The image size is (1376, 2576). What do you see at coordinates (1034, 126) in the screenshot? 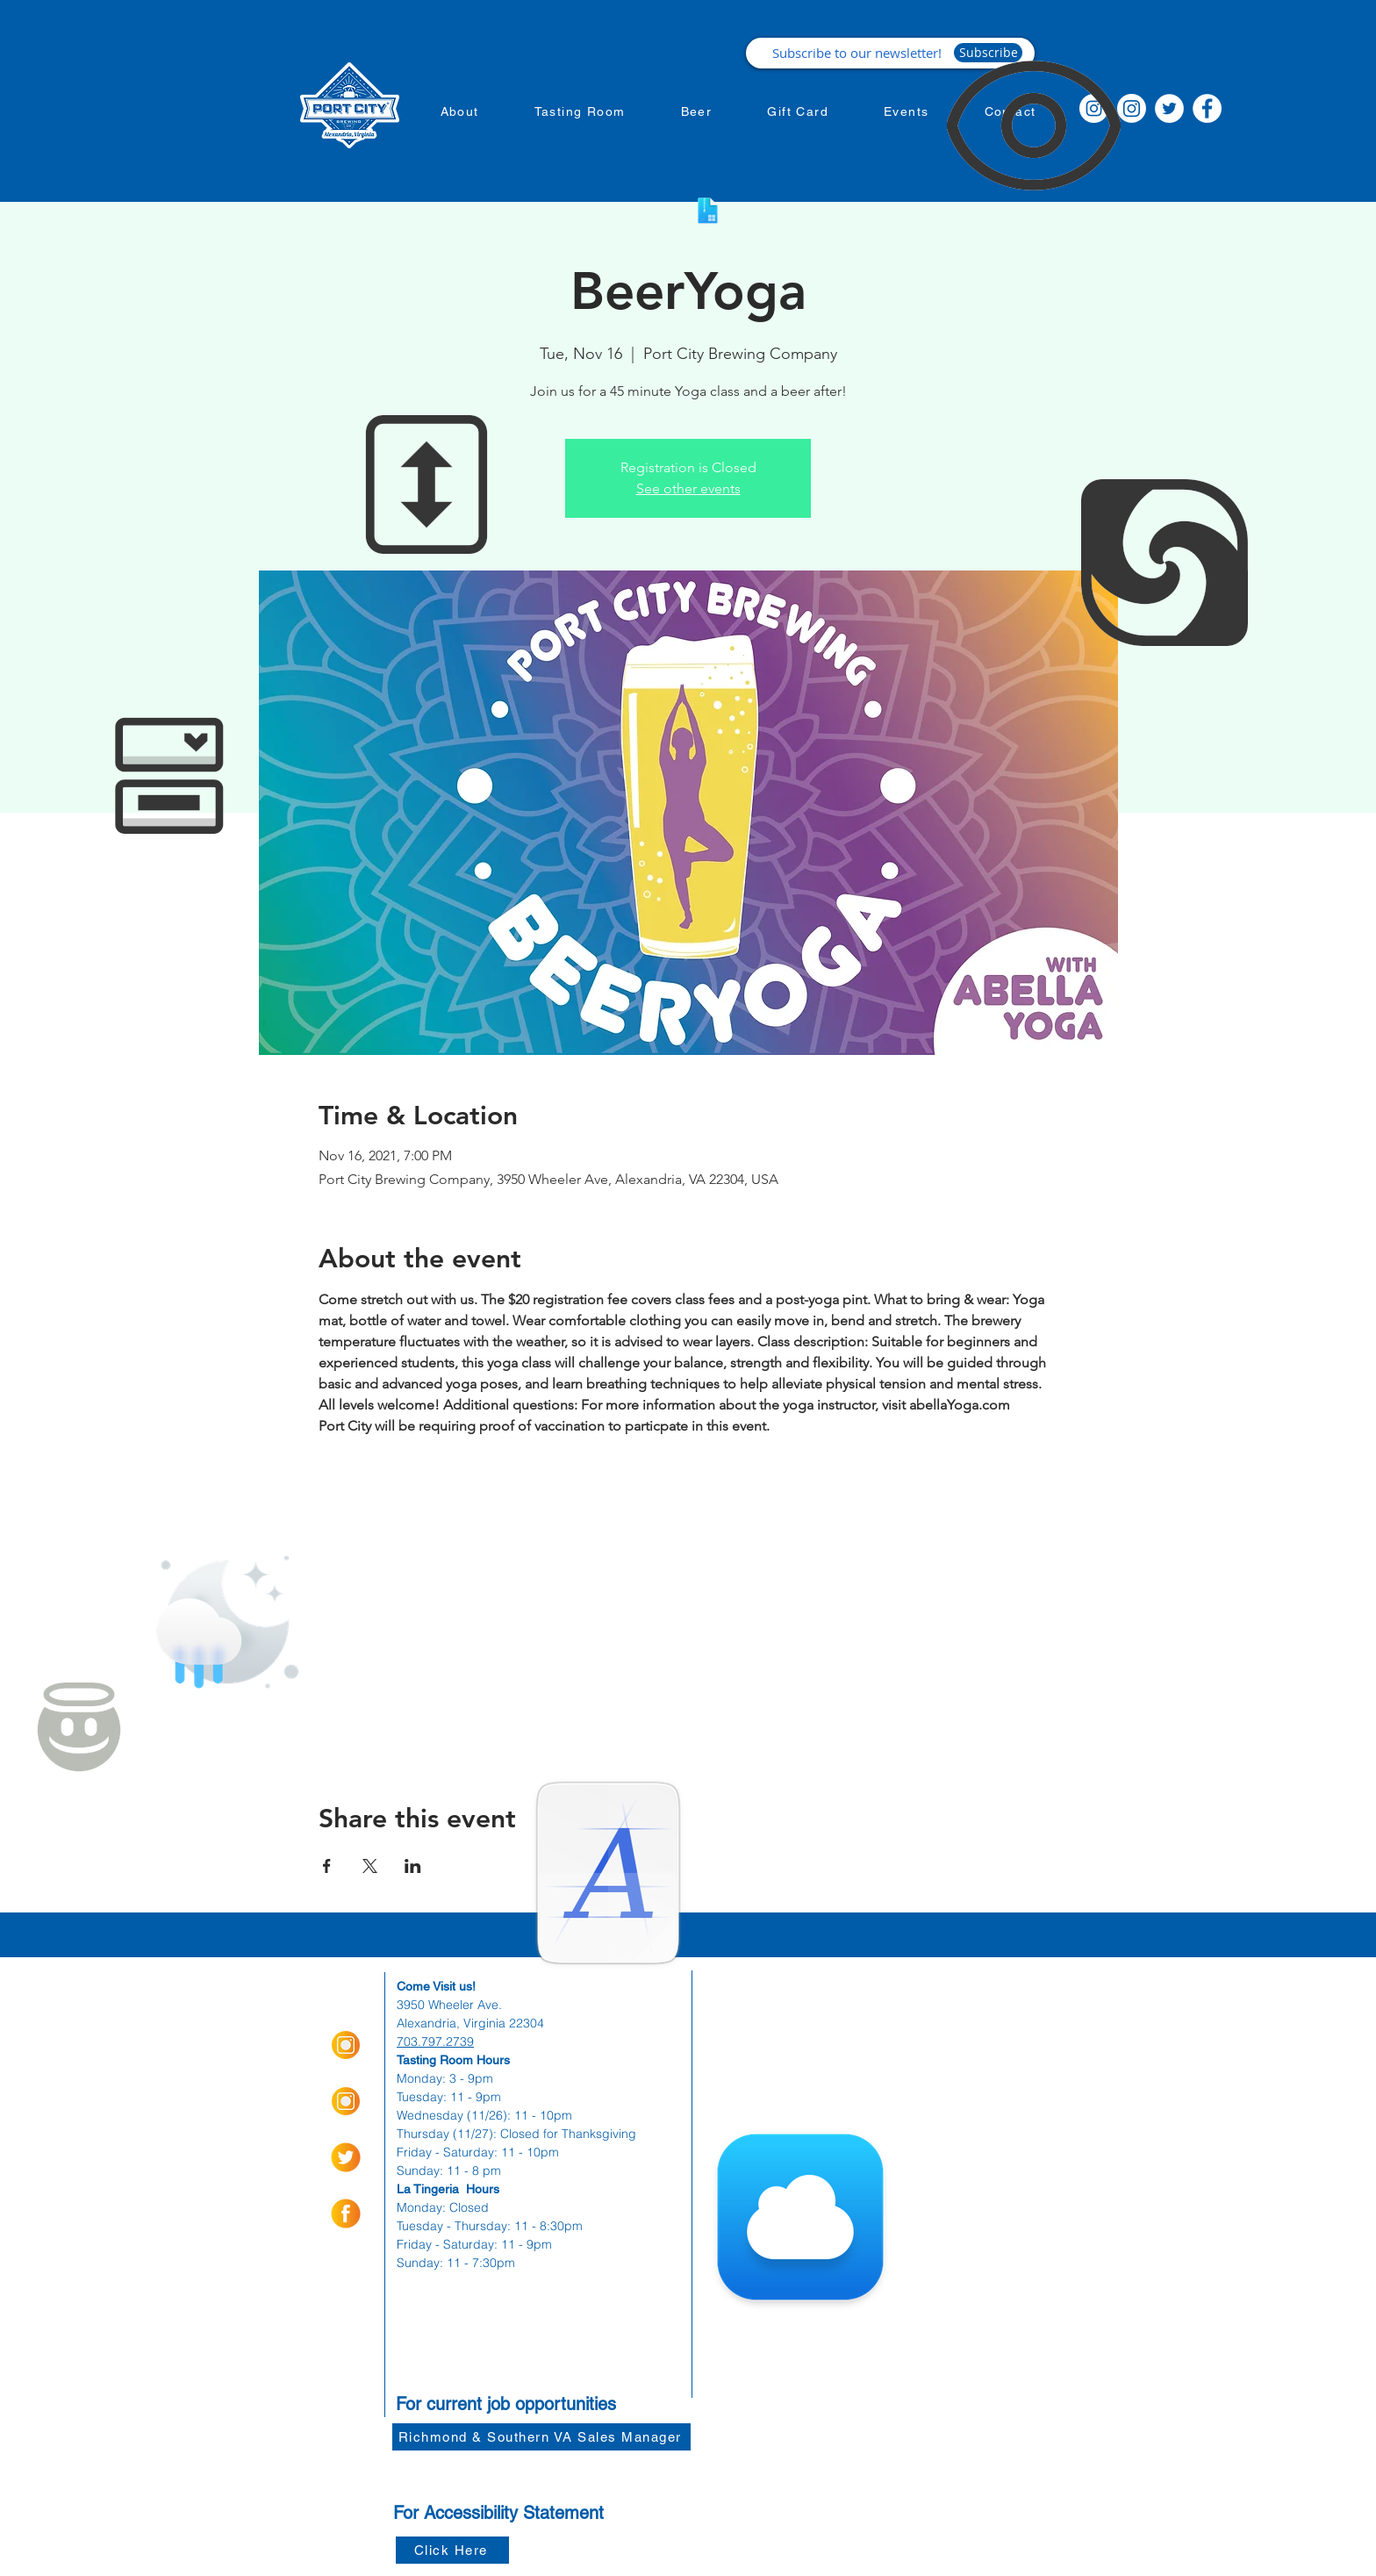
I see `access visibility or display settings` at bounding box center [1034, 126].